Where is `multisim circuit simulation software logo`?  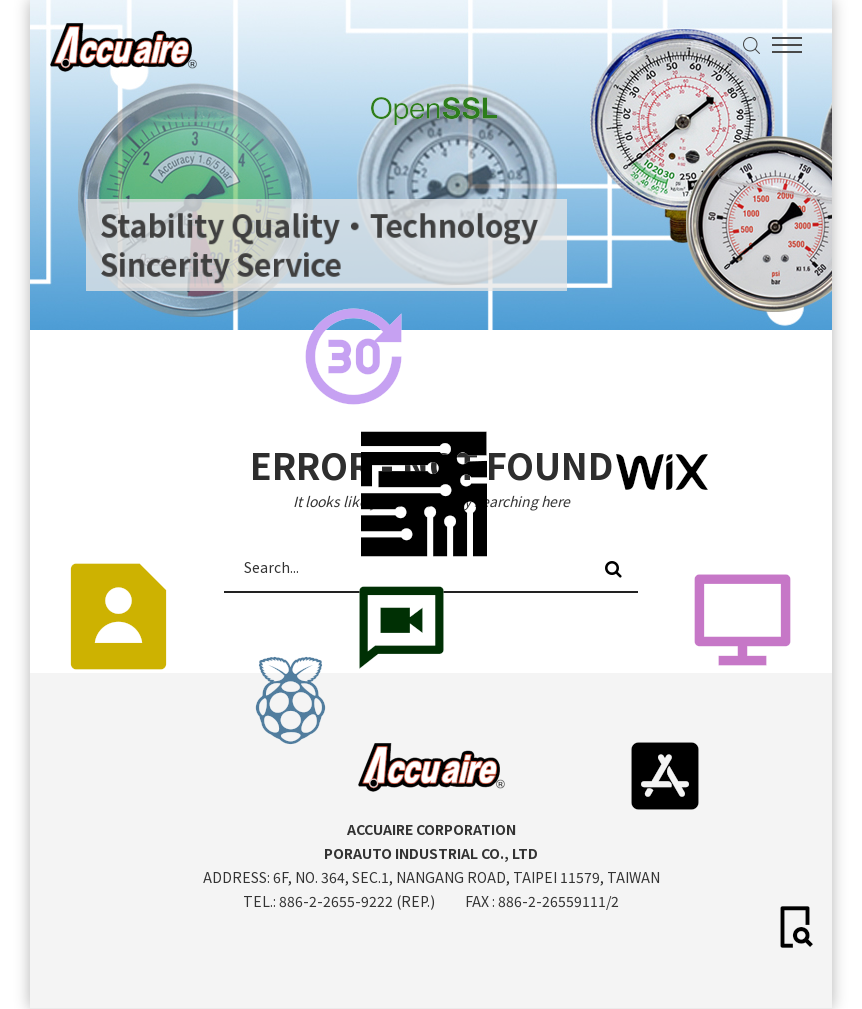 multisim circuit simulation software logo is located at coordinates (424, 494).